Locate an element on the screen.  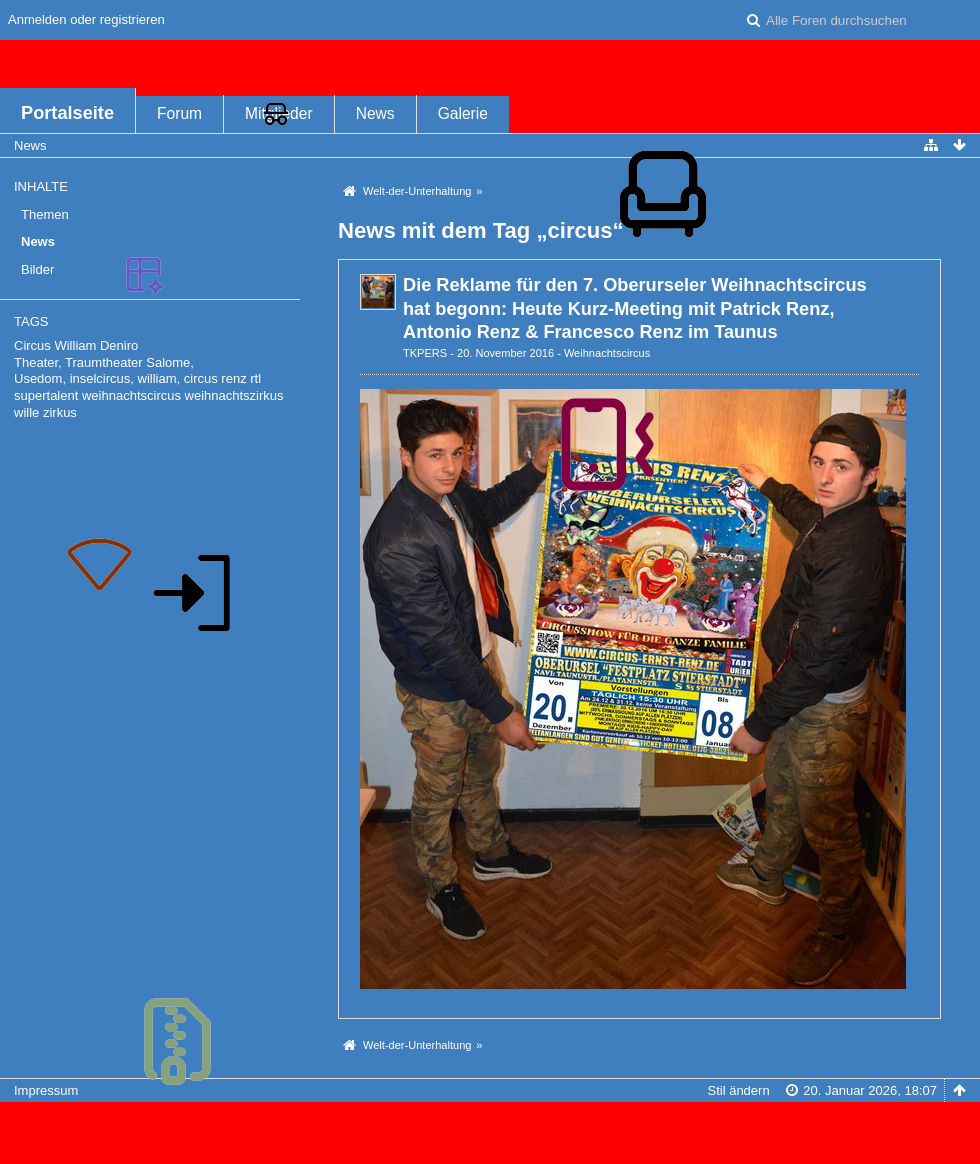
generate table with AI assistance is located at coordinates (143, 274).